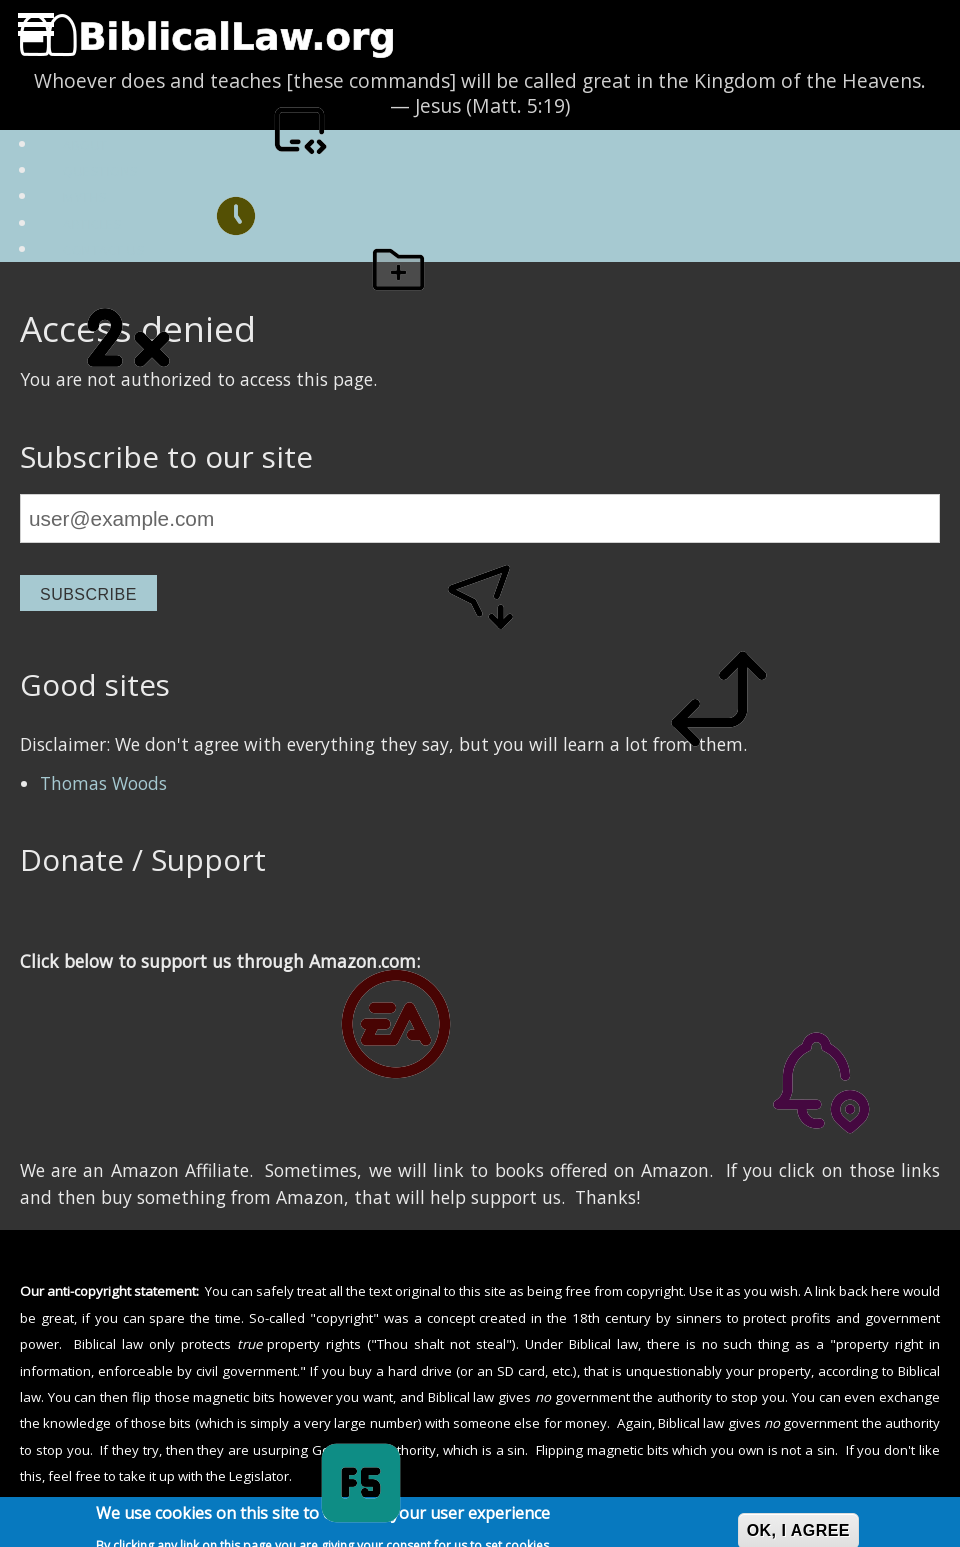 Image resolution: width=960 pixels, height=1547 pixels. What do you see at coordinates (236, 216) in the screenshot?
I see `indicates the current time or timestamp` at bounding box center [236, 216].